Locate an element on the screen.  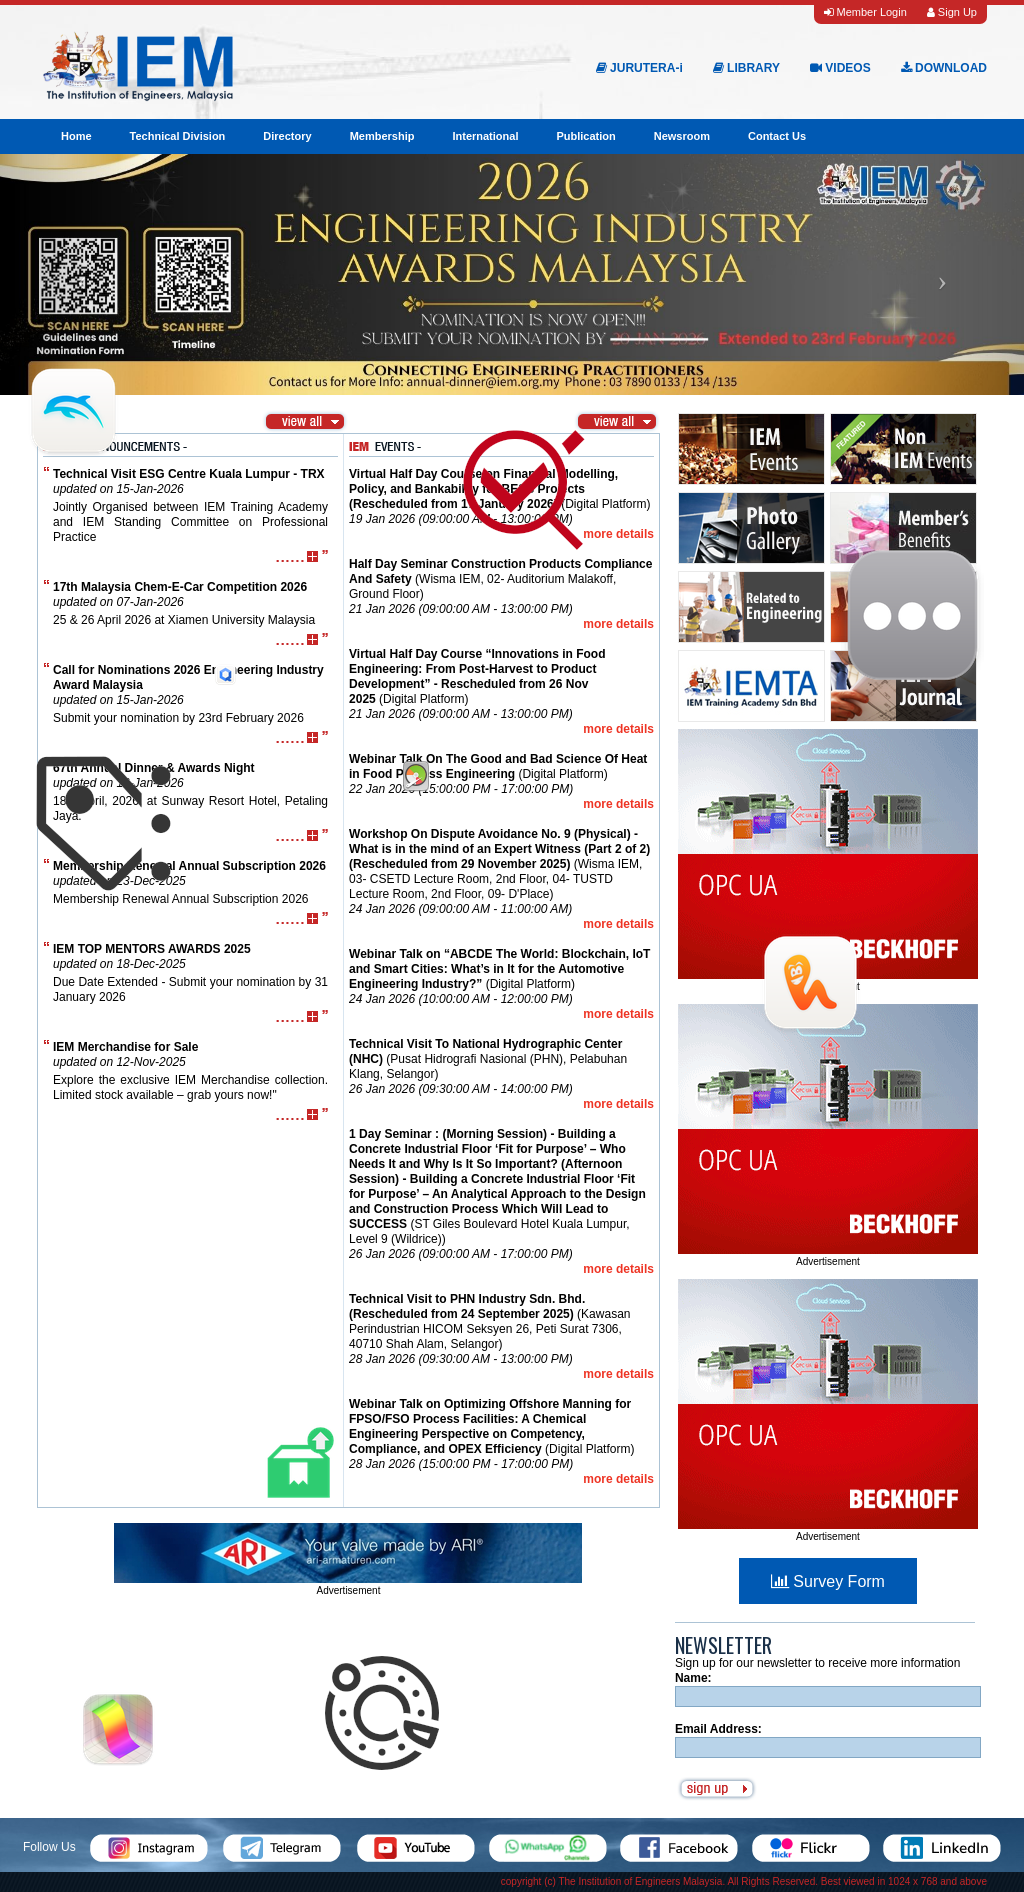
launch gnome nibbles snake game is located at coordinates (810, 982).